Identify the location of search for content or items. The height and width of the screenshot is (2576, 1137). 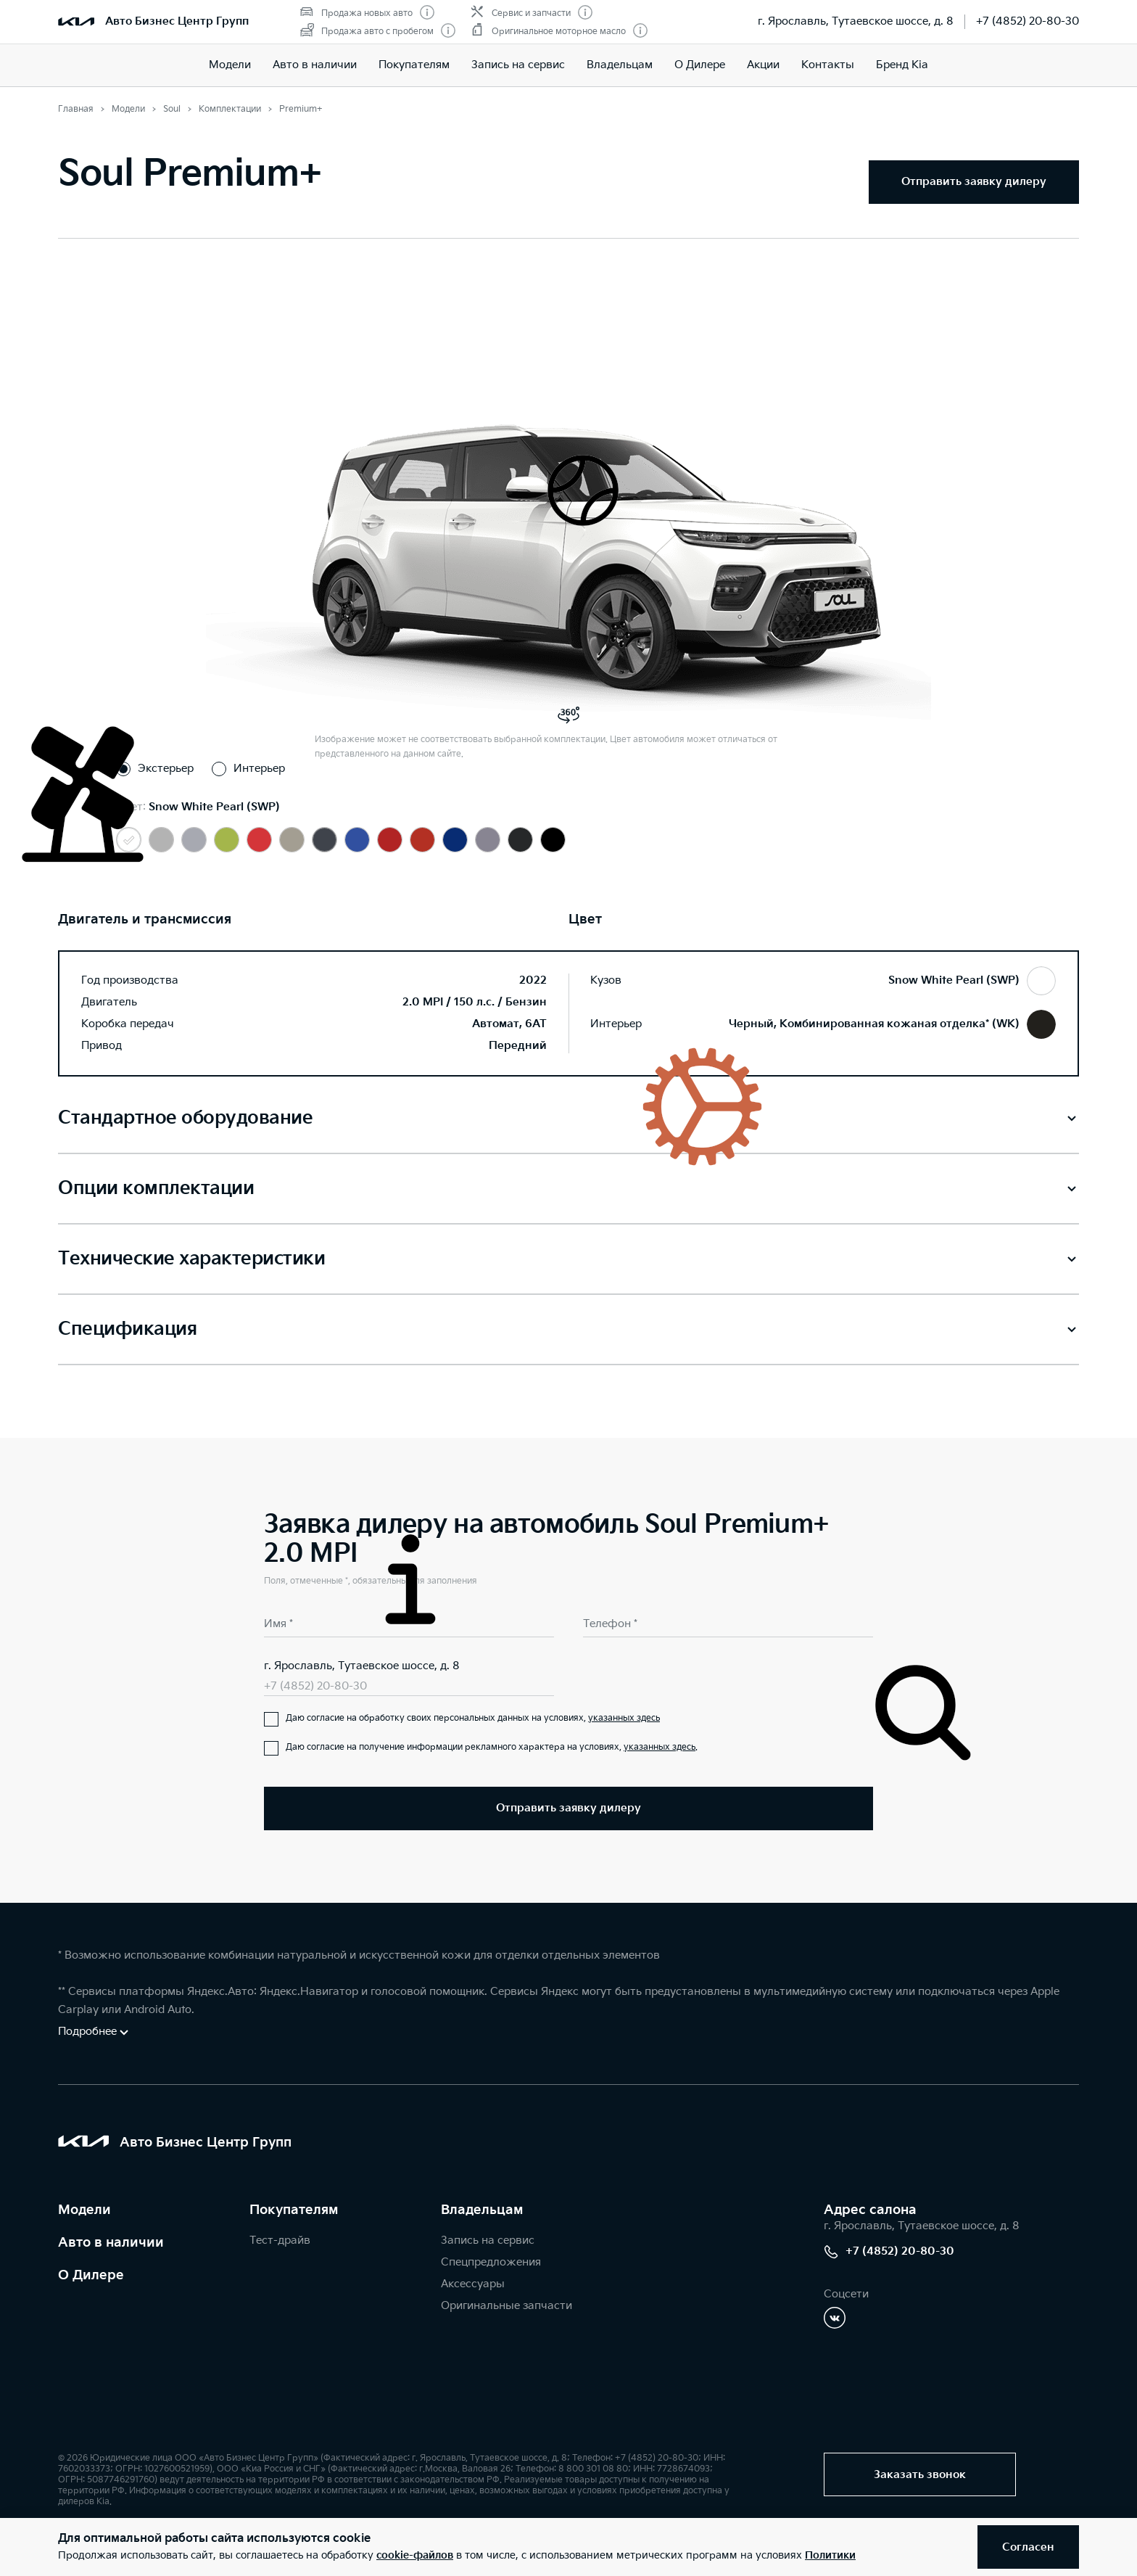
(923, 1713).